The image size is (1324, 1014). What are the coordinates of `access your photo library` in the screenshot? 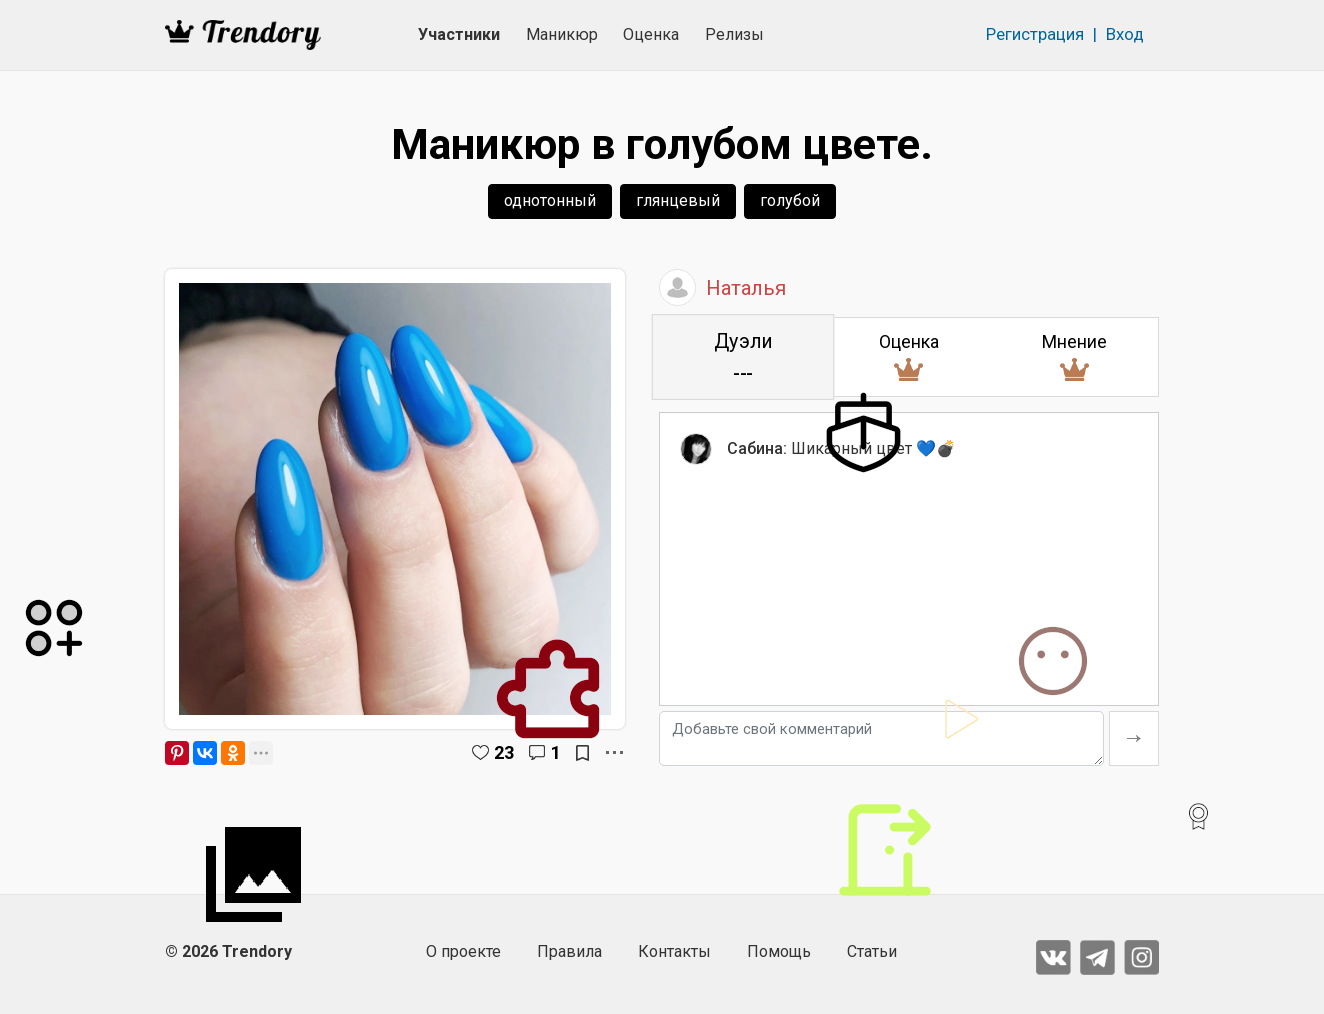 It's located at (253, 874).